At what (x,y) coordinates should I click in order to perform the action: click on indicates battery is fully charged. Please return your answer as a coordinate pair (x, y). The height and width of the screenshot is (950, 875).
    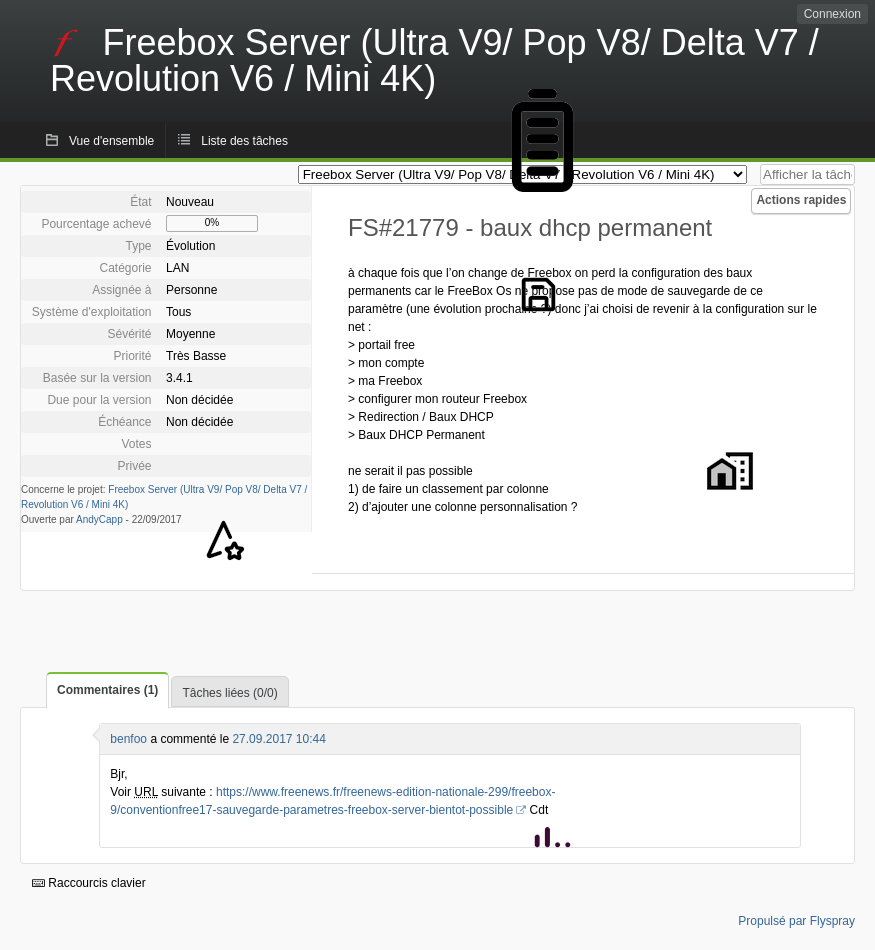
    Looking at the image, I should click on (542, 140).